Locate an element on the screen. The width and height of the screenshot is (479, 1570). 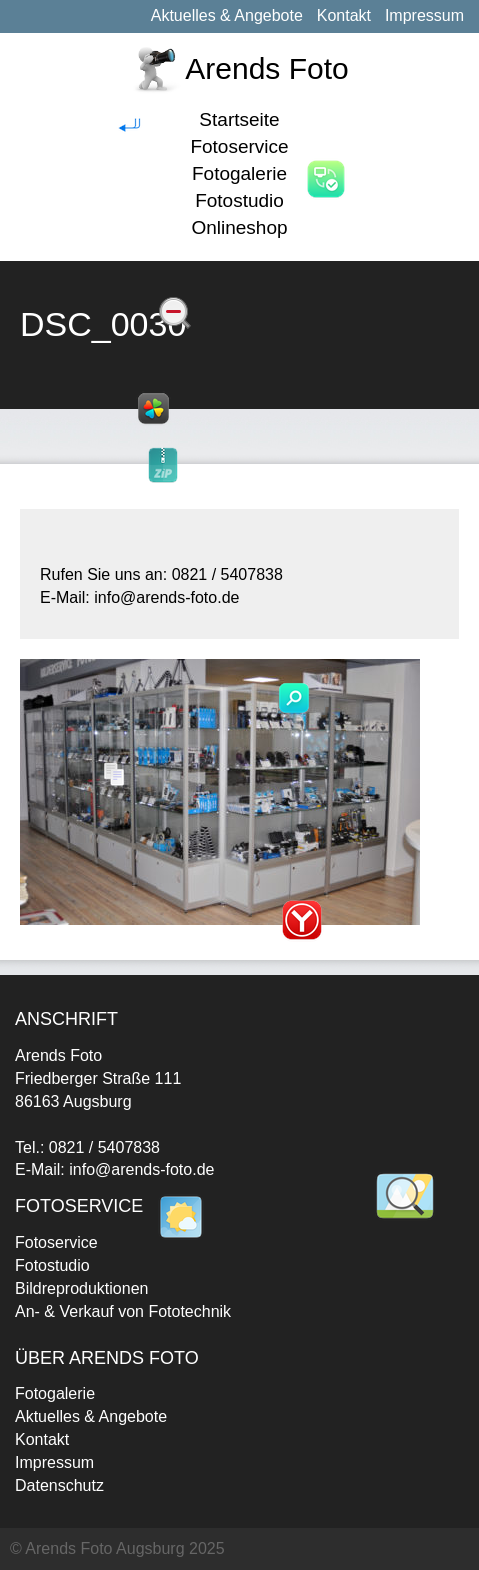
launch playonlinux to run windows applications is located at coordinates (153, 408).